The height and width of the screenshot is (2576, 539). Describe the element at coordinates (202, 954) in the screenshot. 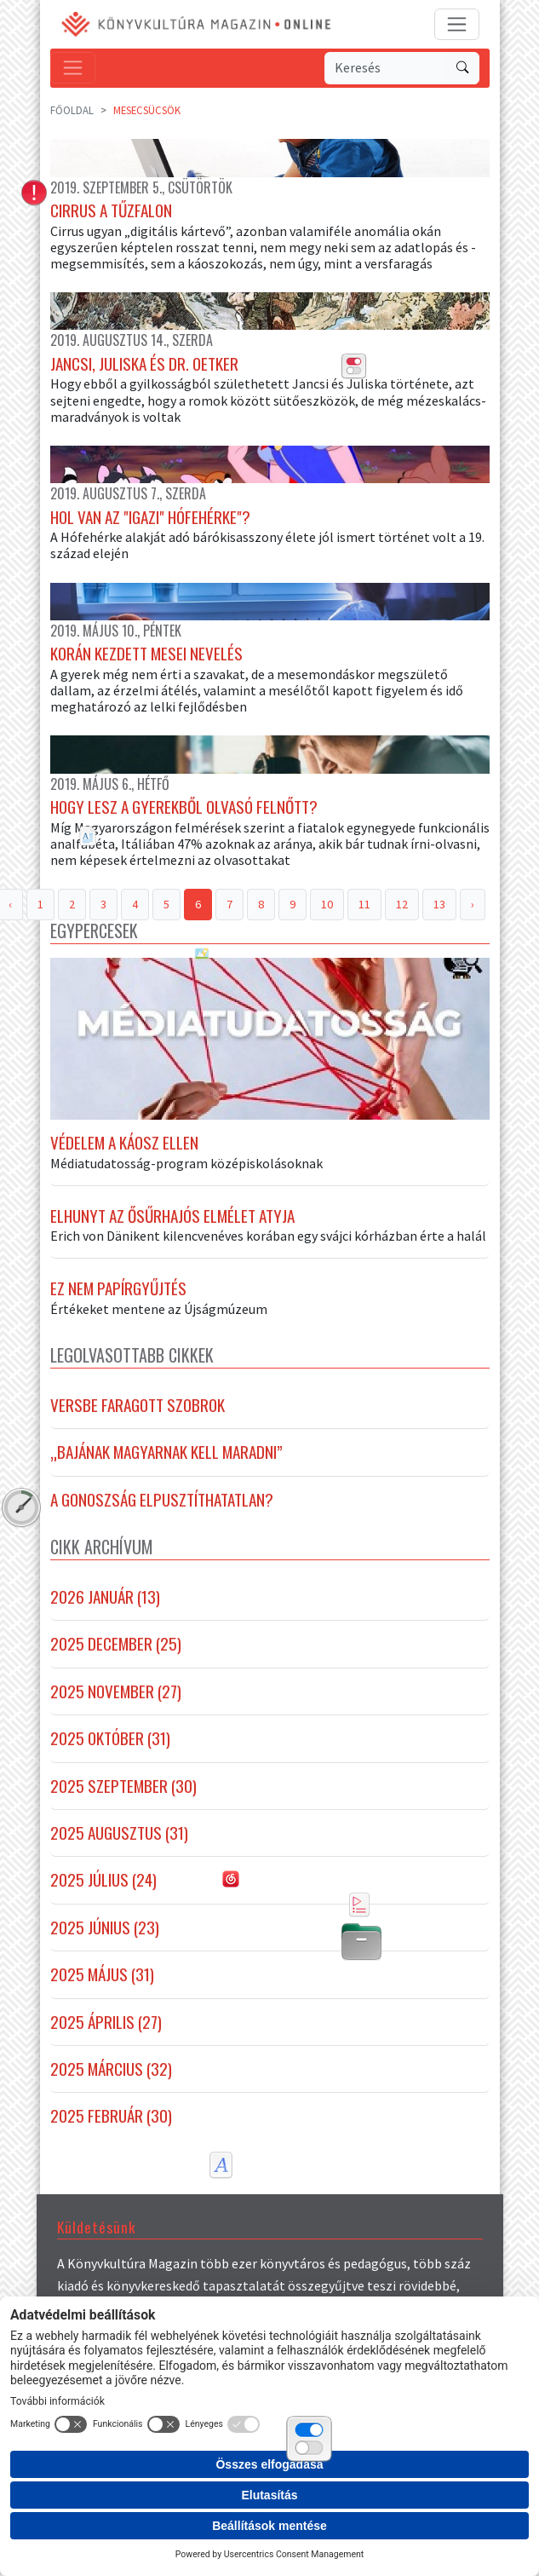

I see `open the photo gallery app` at that location.